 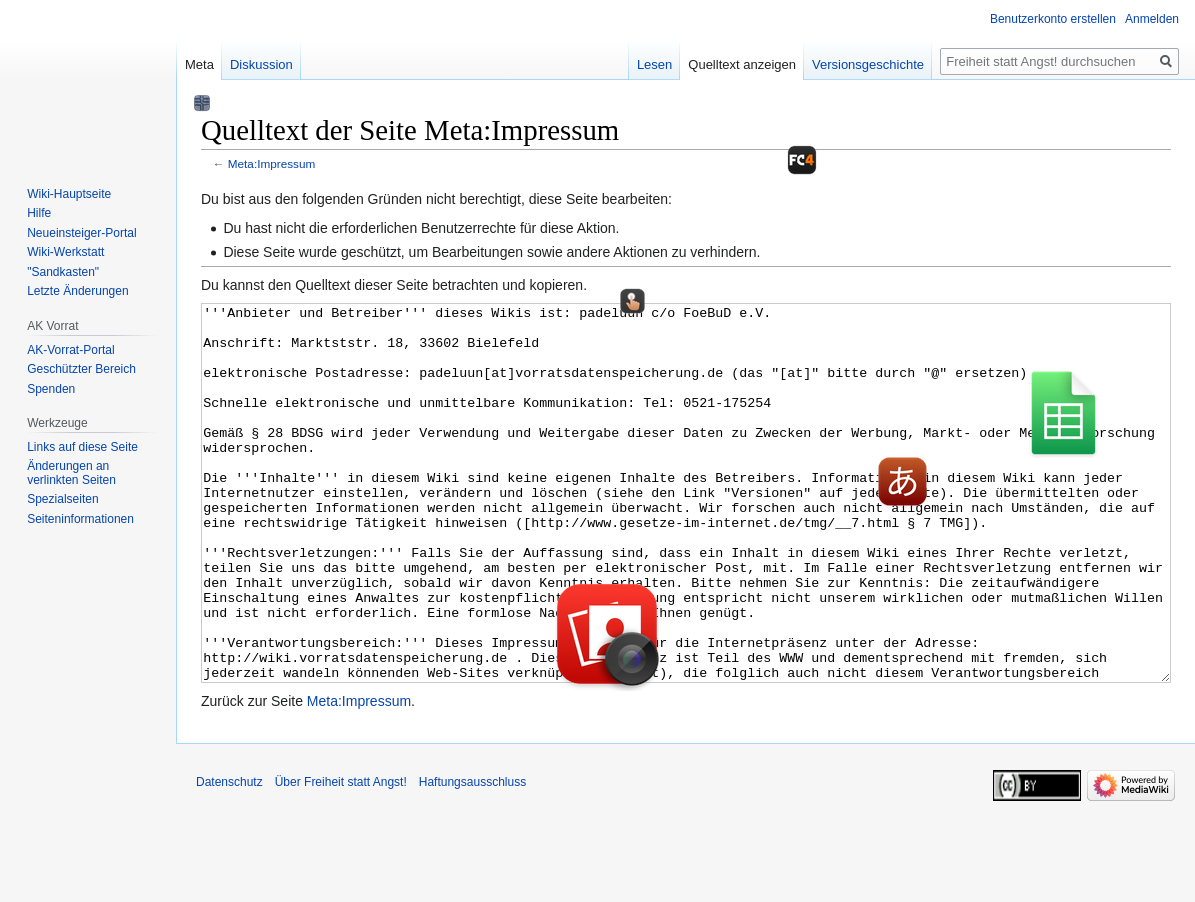 What do you see at coordinates (802, 160) in the screenshot?
I see `launch far cry 4 game` at bounding box center [802, 160].